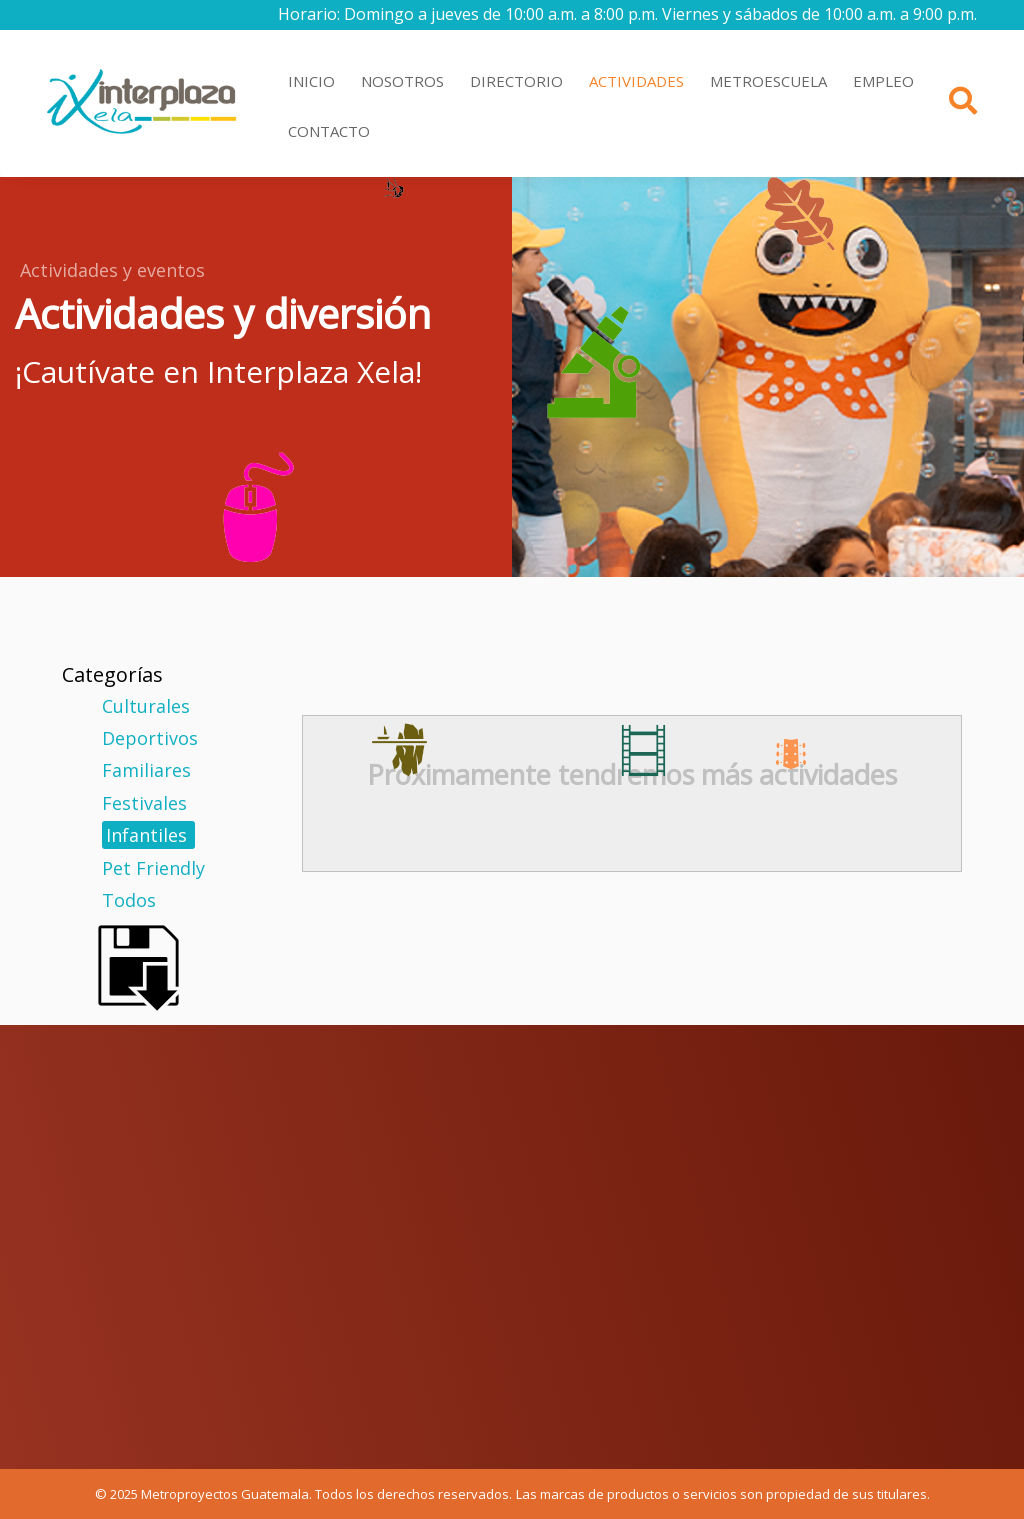 This screenshot has width=1024, height=1519. Describe the element at coordinates (800, 214) in the screenshot. I see `represents nature or environmental category` at that location.